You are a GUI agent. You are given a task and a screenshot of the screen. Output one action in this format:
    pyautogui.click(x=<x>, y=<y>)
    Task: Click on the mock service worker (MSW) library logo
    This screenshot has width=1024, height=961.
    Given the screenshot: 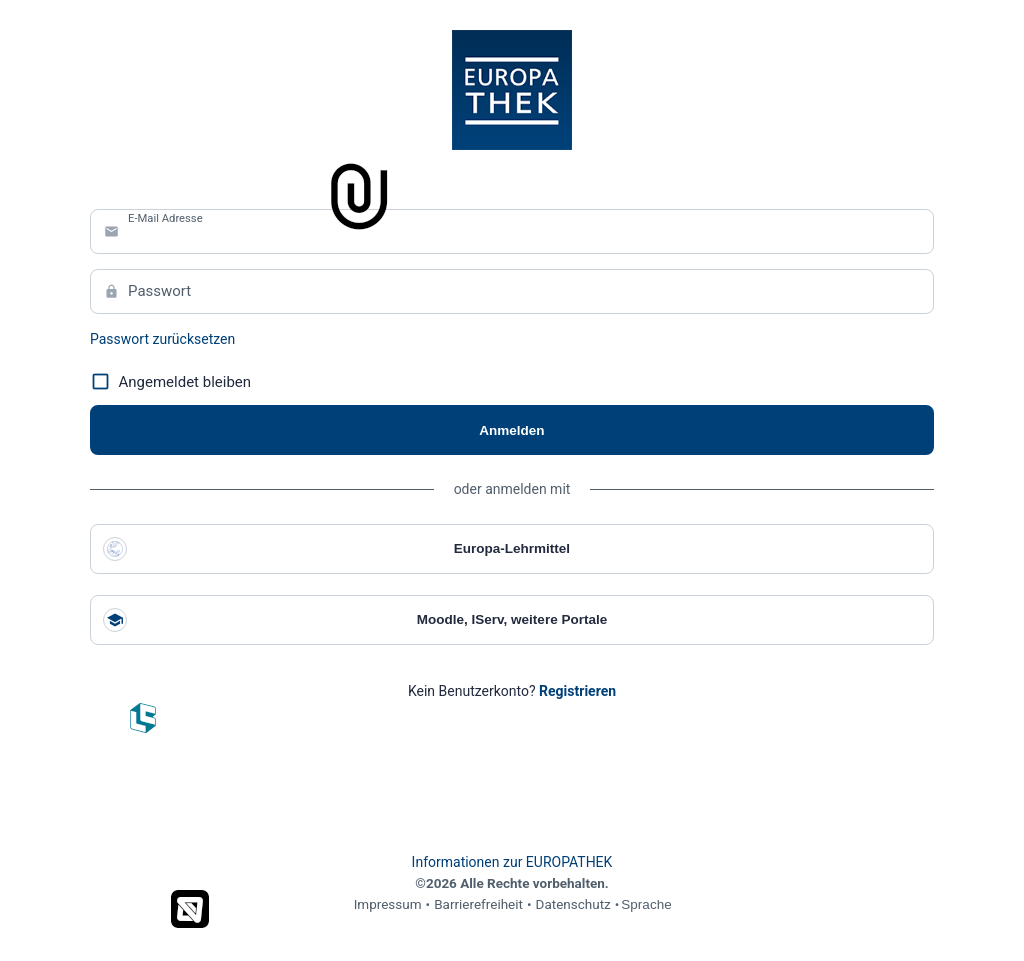 What is the action you would take?
    pyautogui.click(x=190, y=909)
    